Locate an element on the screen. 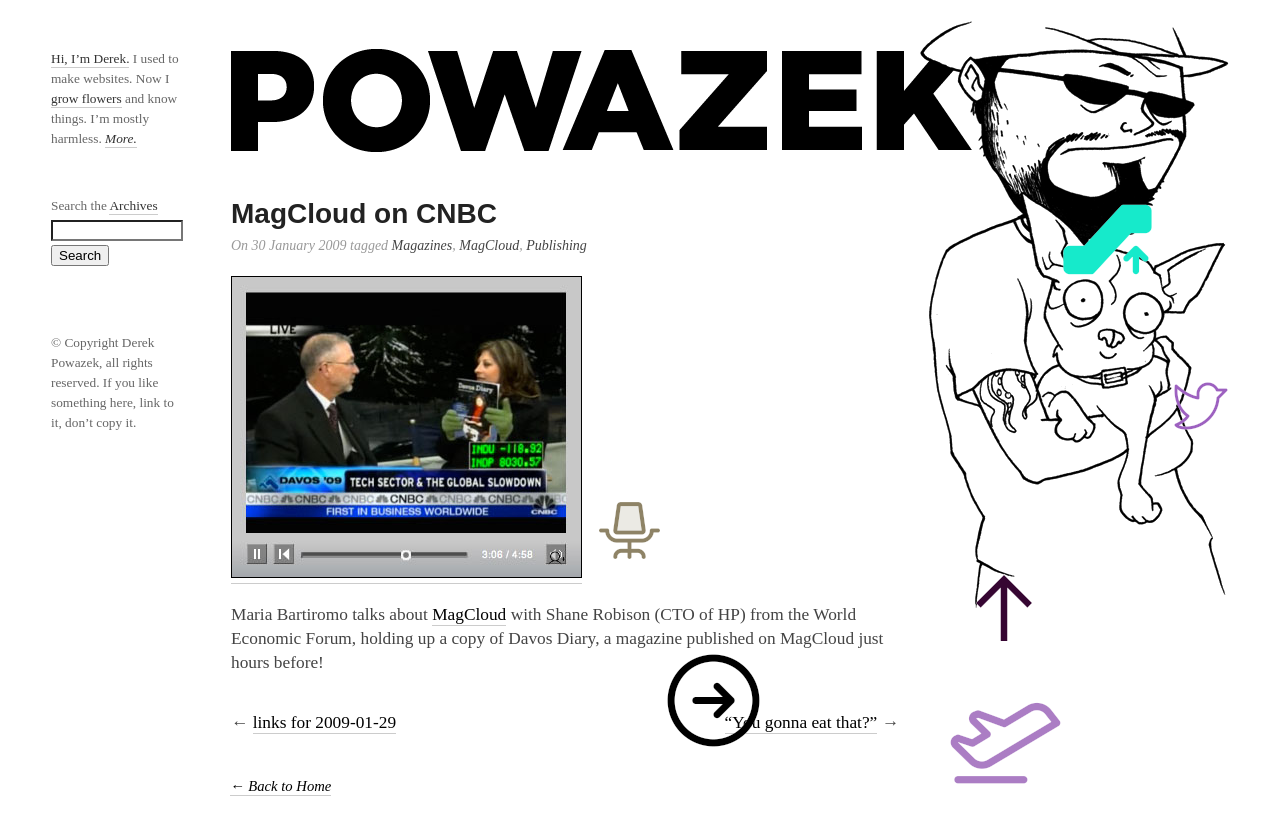  indicates escalator going up is located at coordinates (1107, 239).